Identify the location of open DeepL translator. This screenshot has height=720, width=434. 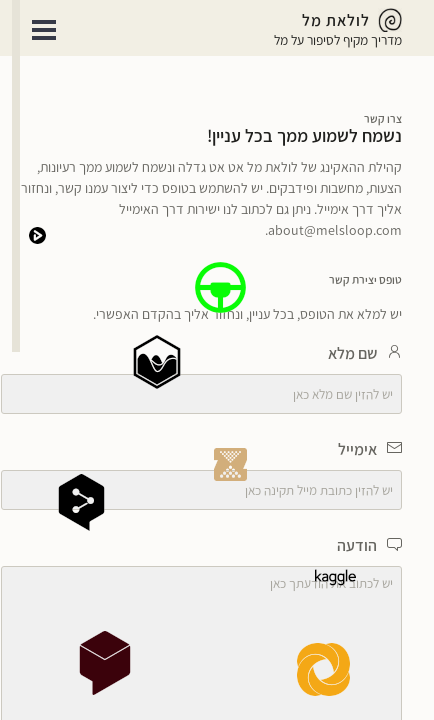
(81, 502).